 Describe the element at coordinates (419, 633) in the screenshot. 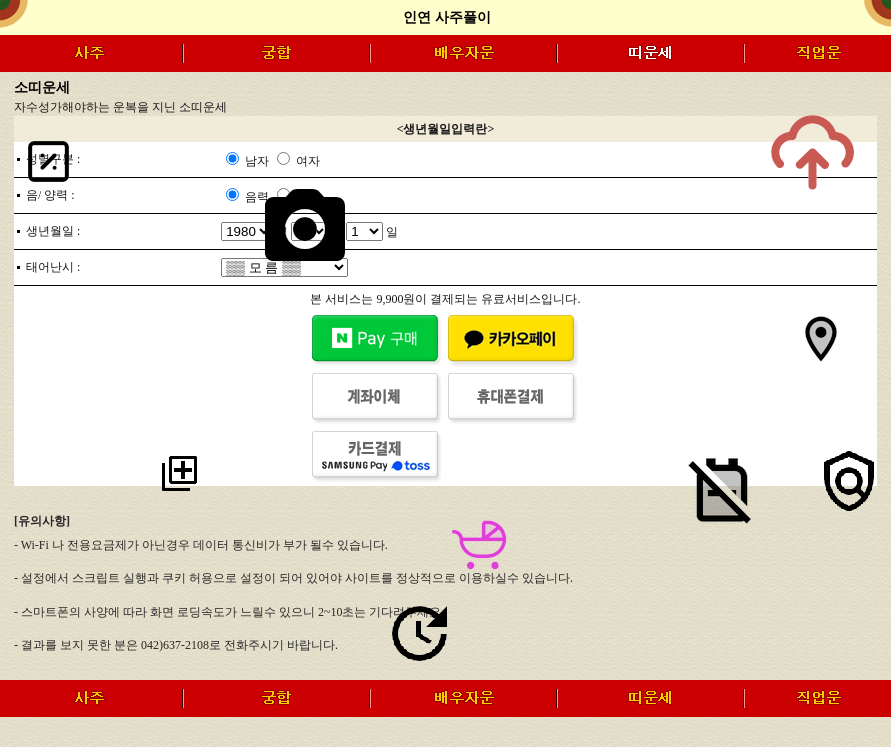

I see `check for updates` at that location.